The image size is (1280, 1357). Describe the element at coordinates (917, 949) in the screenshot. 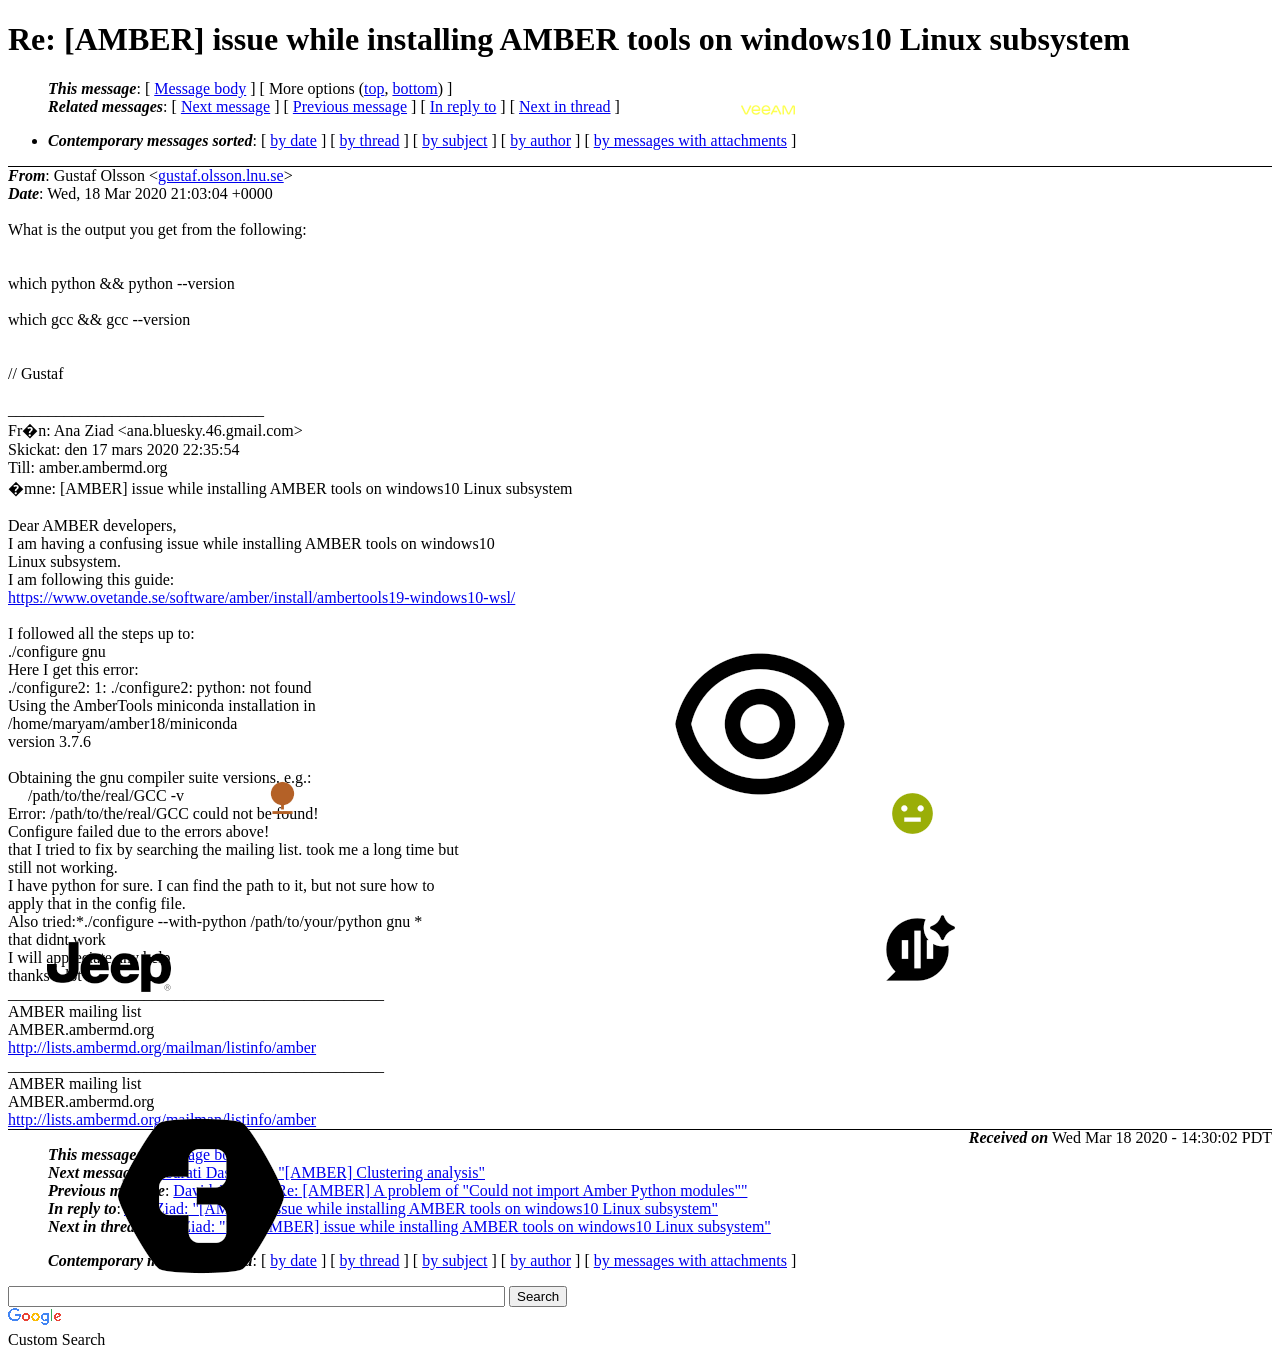

I see `start a voice conversation with AI assistant` at that location.